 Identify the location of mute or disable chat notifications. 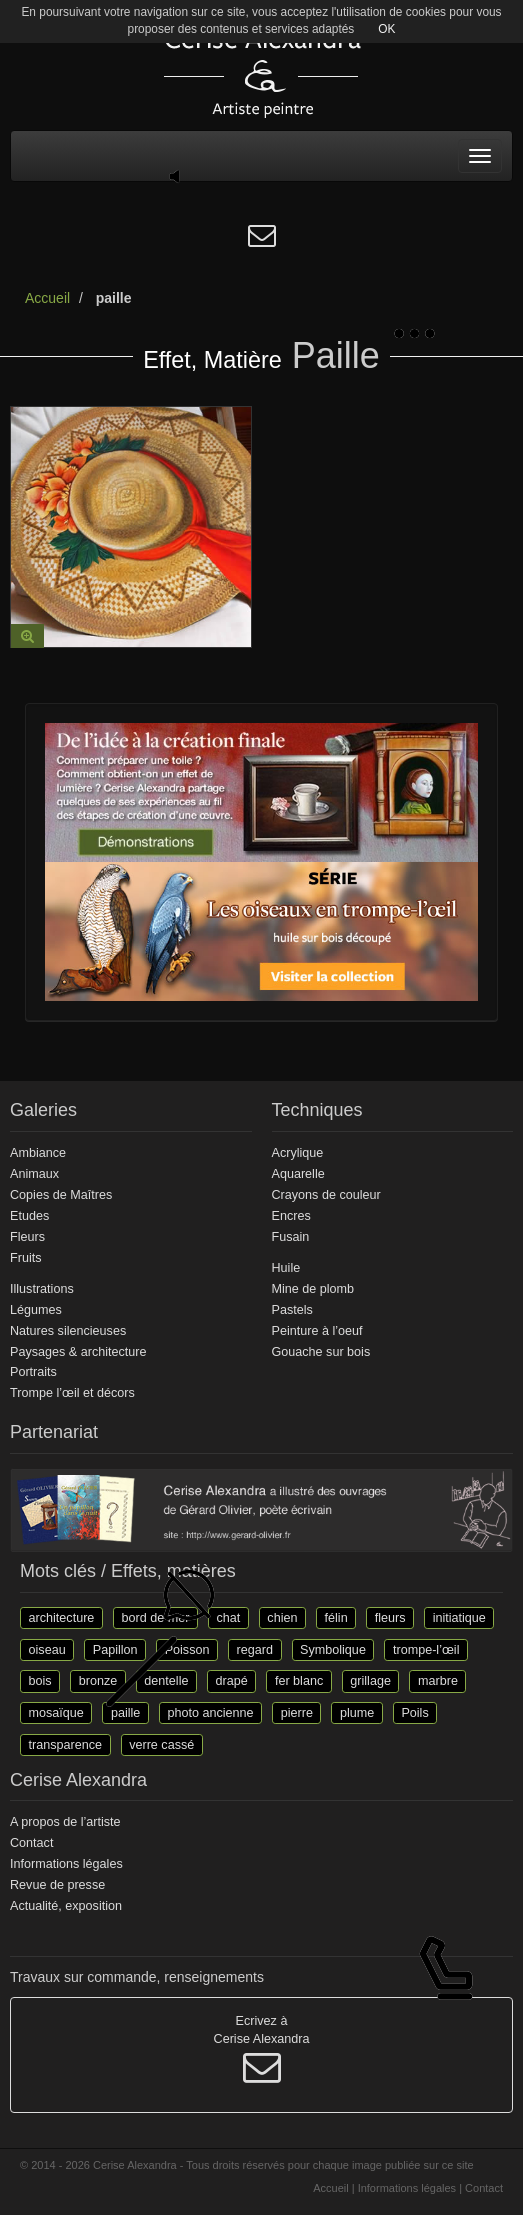
(189, 1595).